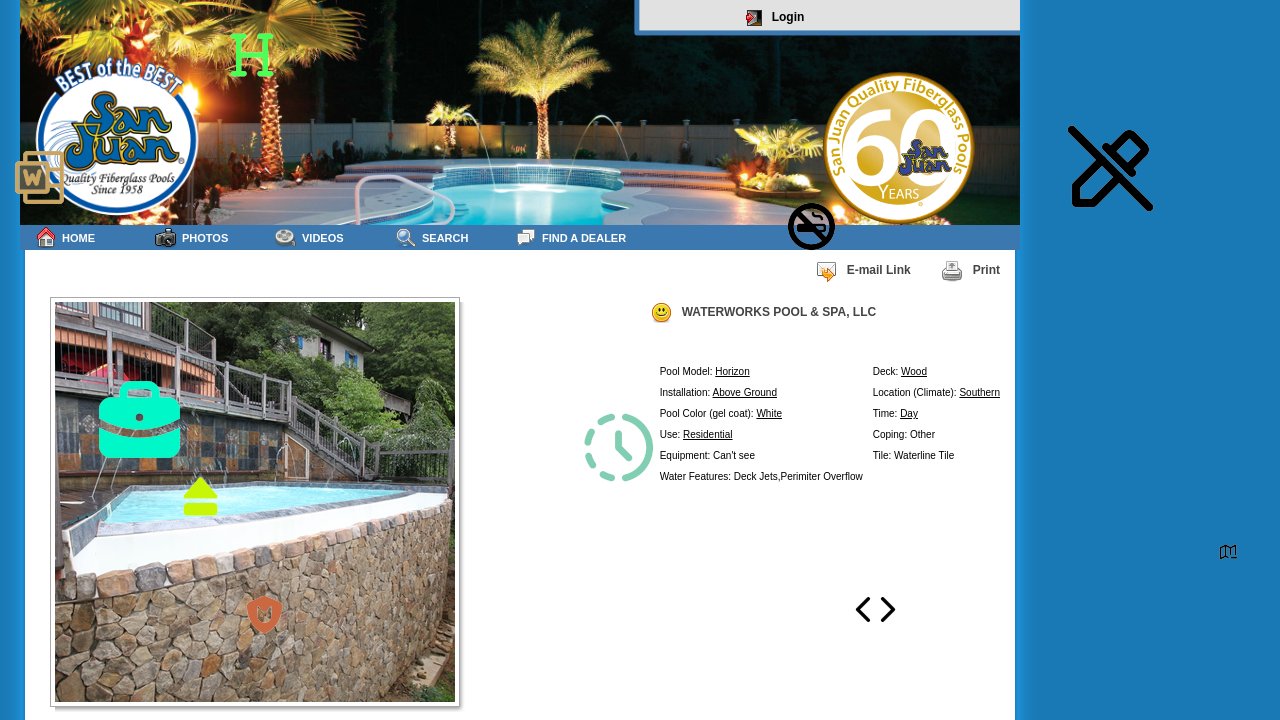 Image resolution: width=1280 pixels, height=720 pixels. What do you see at coordinates (252, 55) in the screenshot?
I see `apply heading format to selected text` at bounding box center [252, 55].